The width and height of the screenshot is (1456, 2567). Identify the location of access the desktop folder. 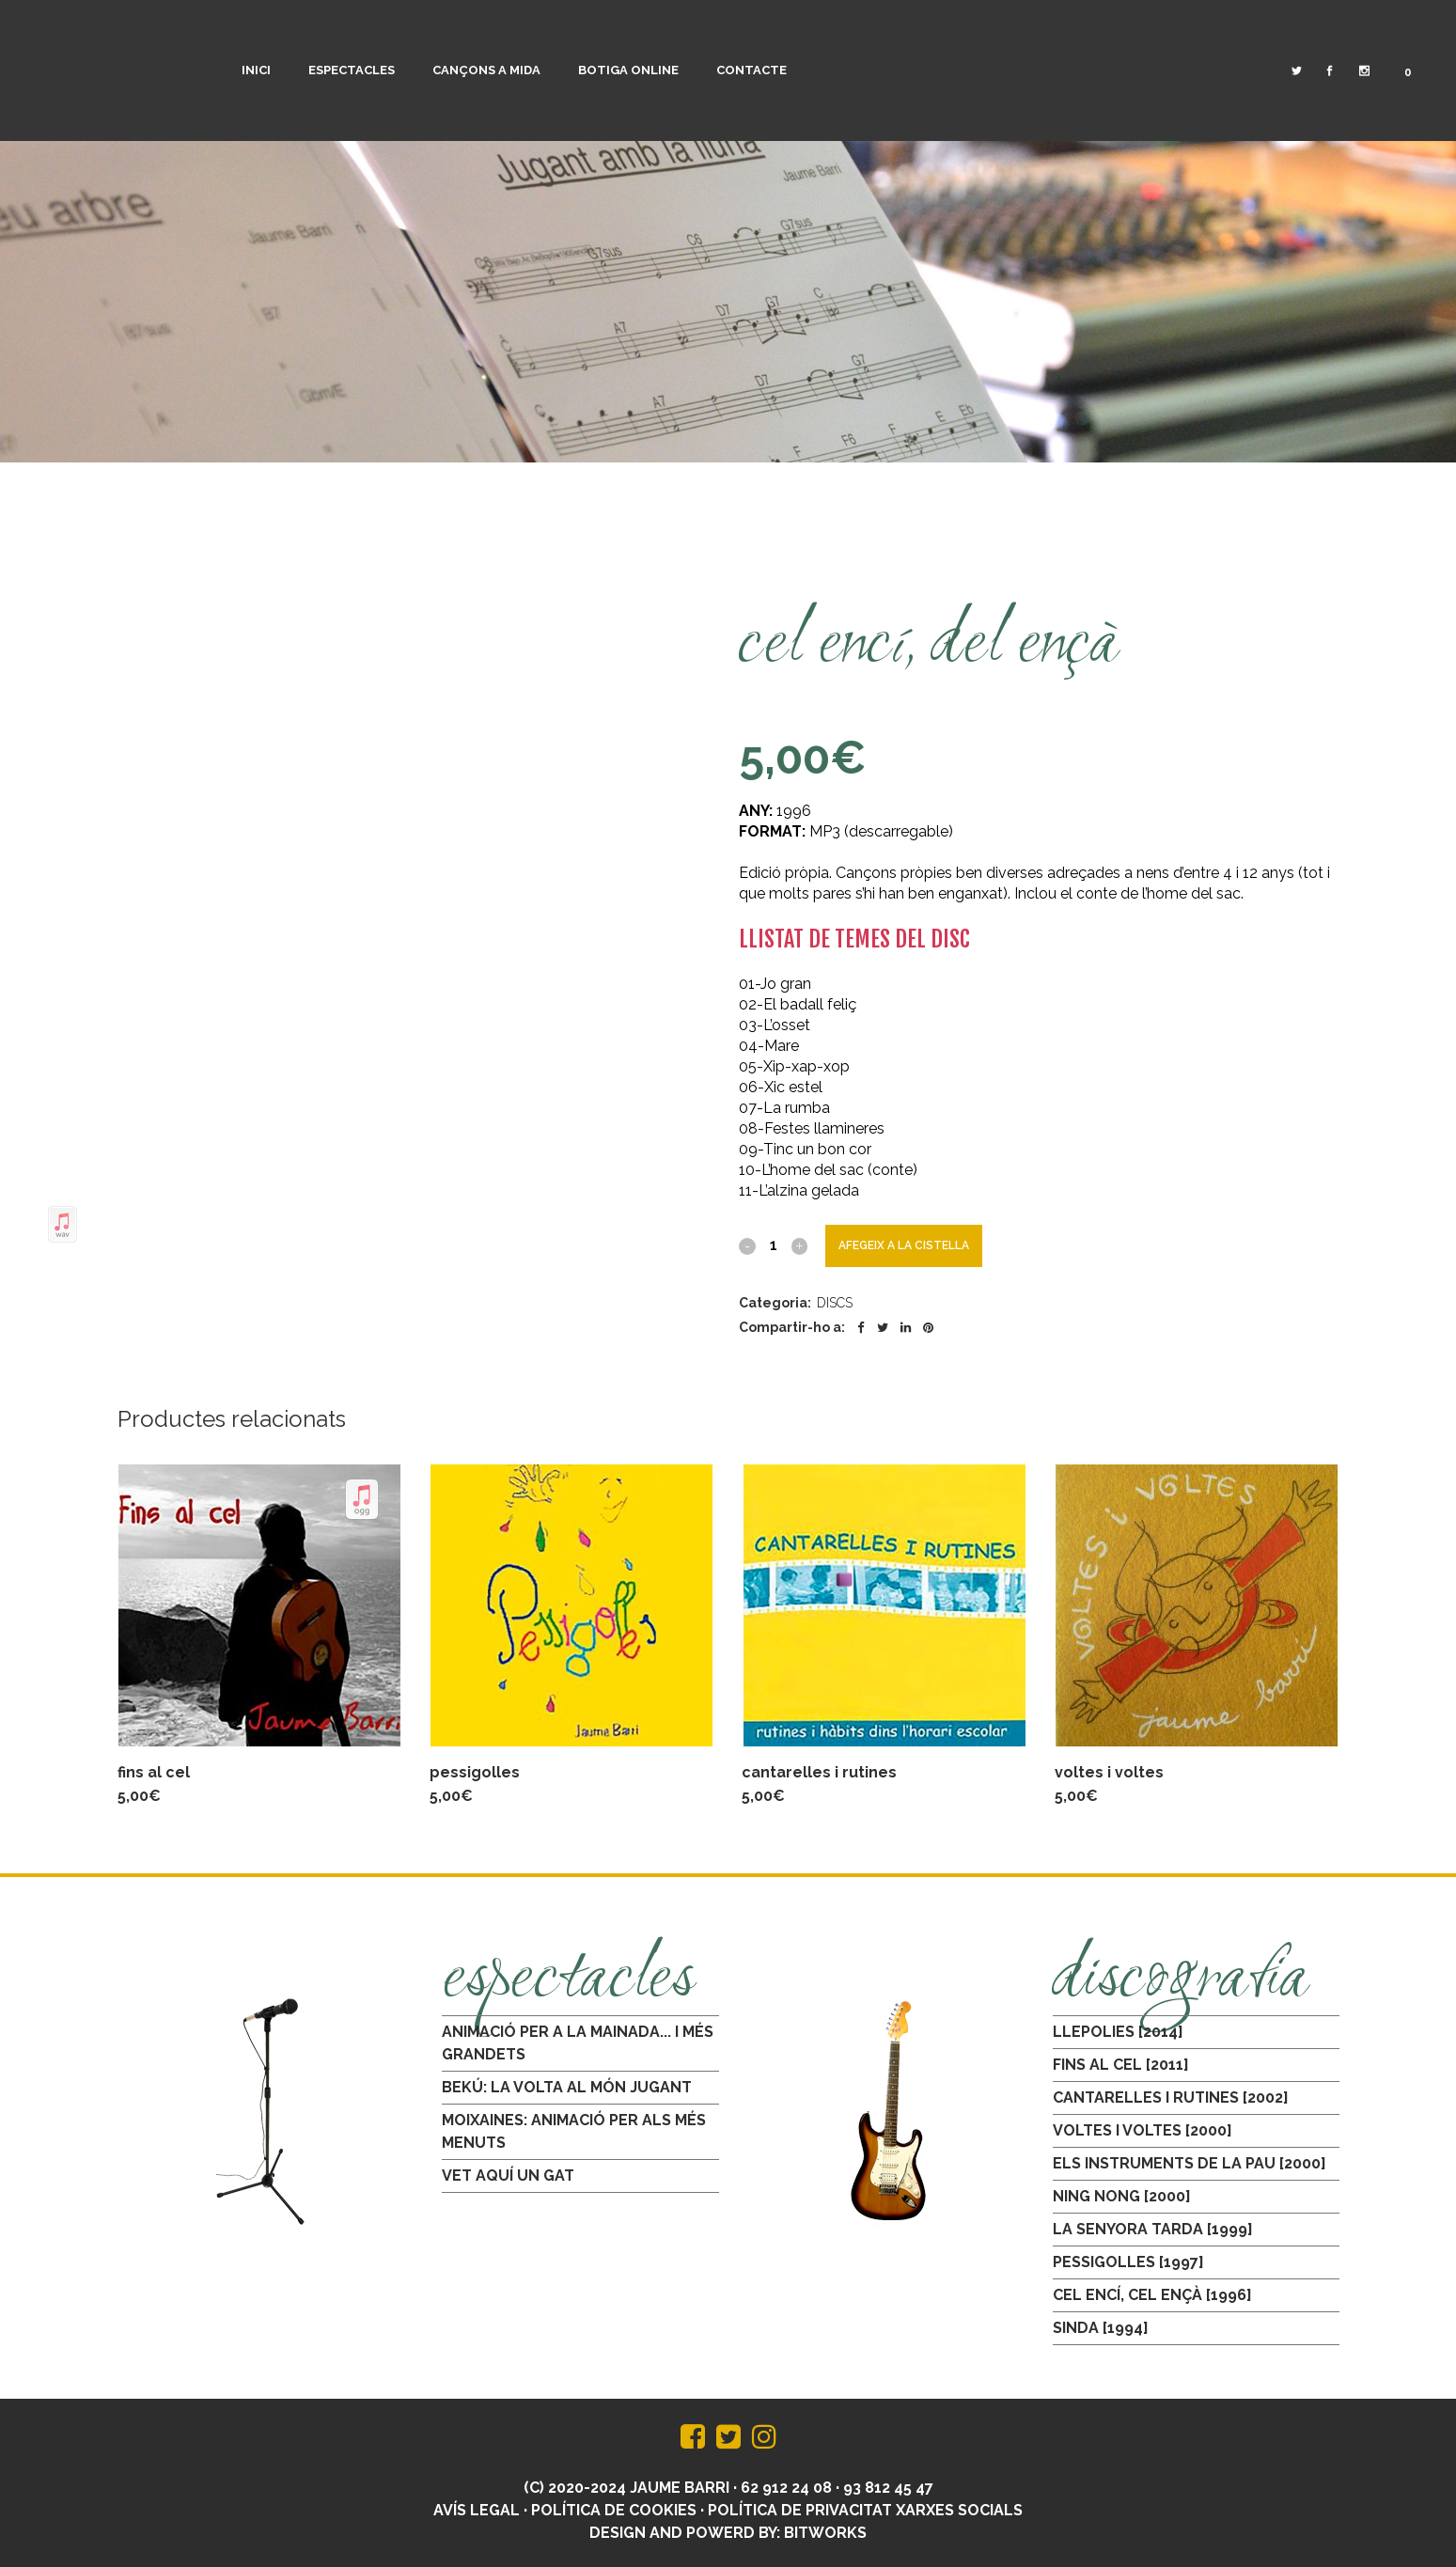
(844, 1579).